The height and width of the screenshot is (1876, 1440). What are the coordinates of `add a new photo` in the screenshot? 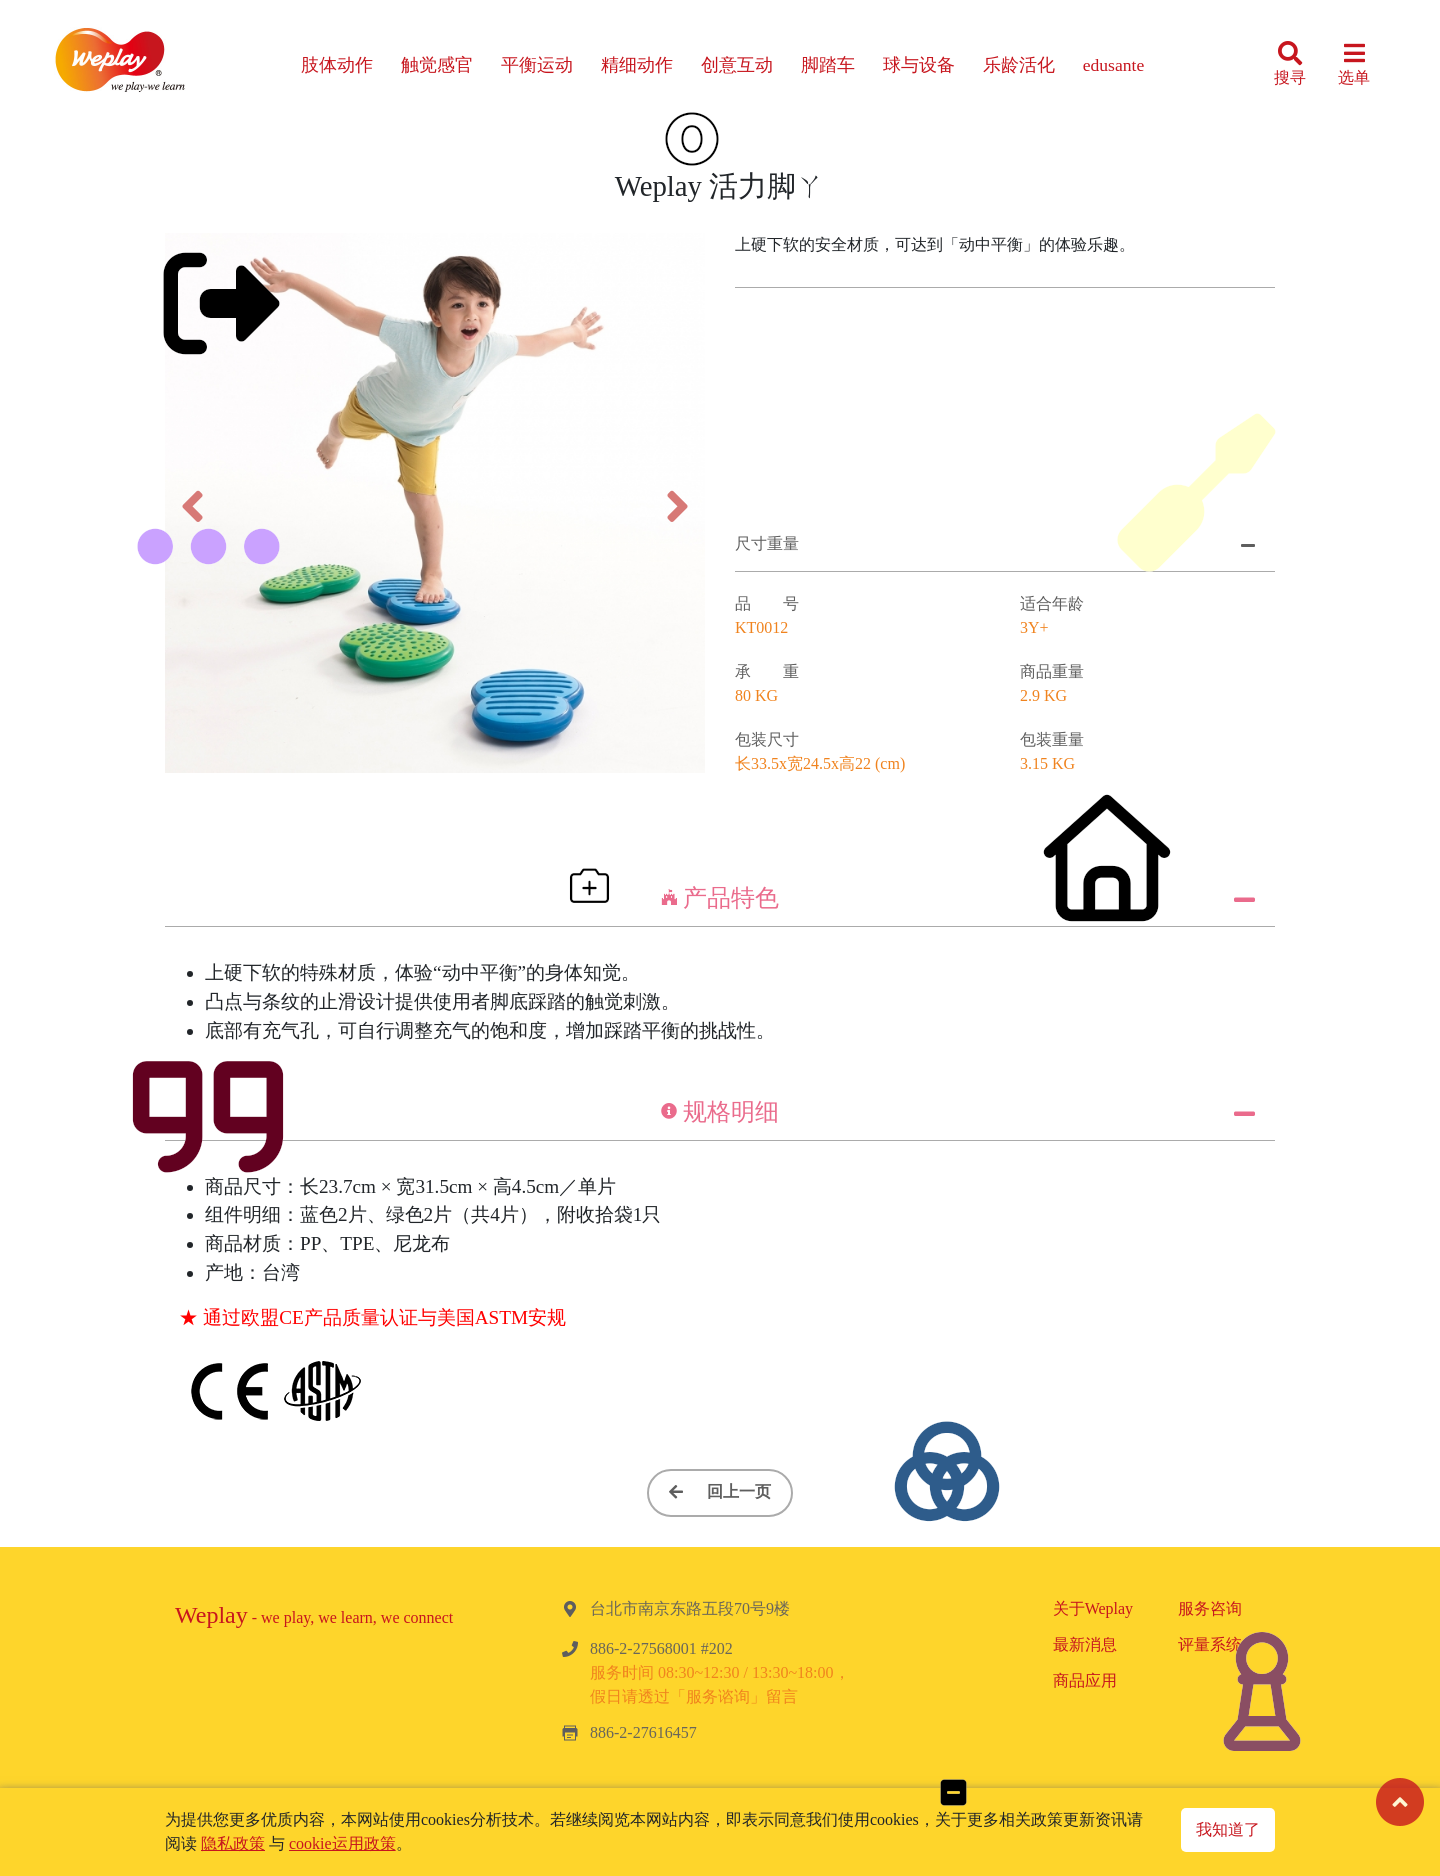 It's located at (589, 886).